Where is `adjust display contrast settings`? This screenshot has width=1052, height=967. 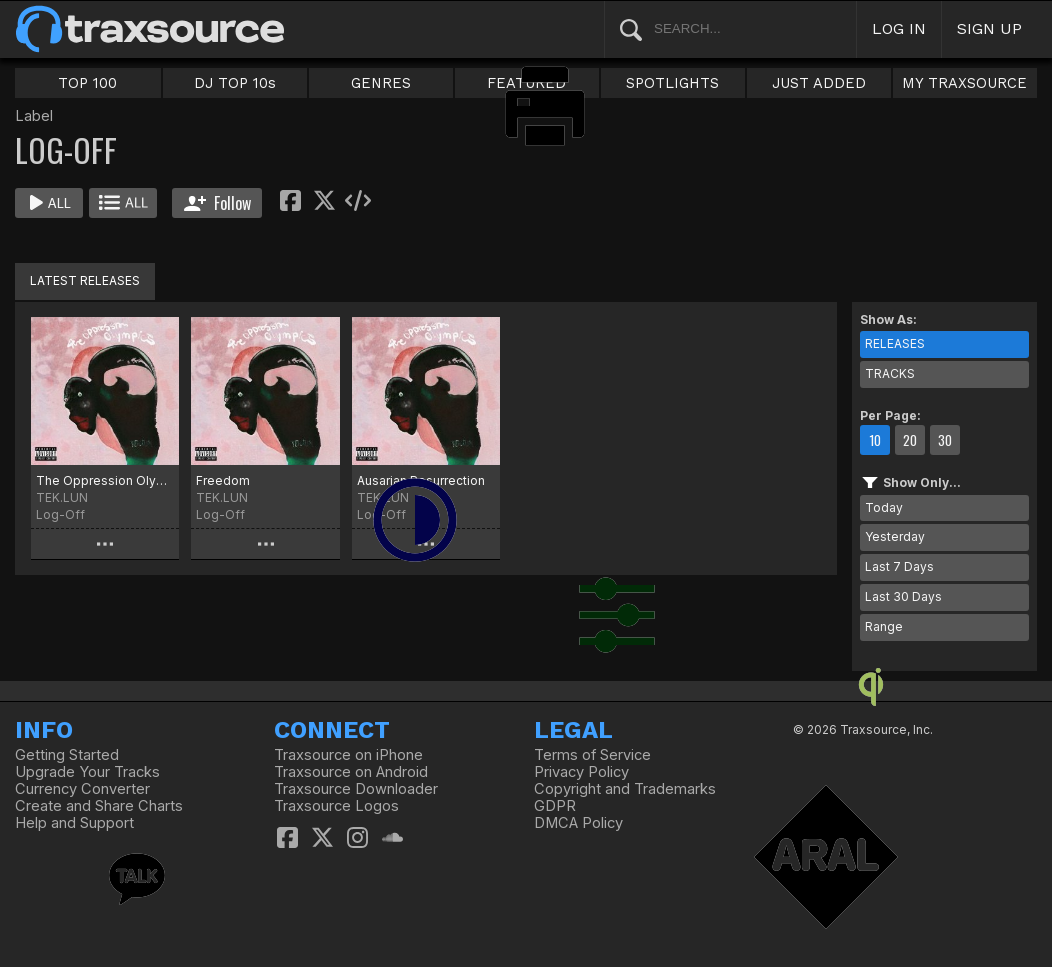
adjust display contrast settings is located at coordinates (415, 520).